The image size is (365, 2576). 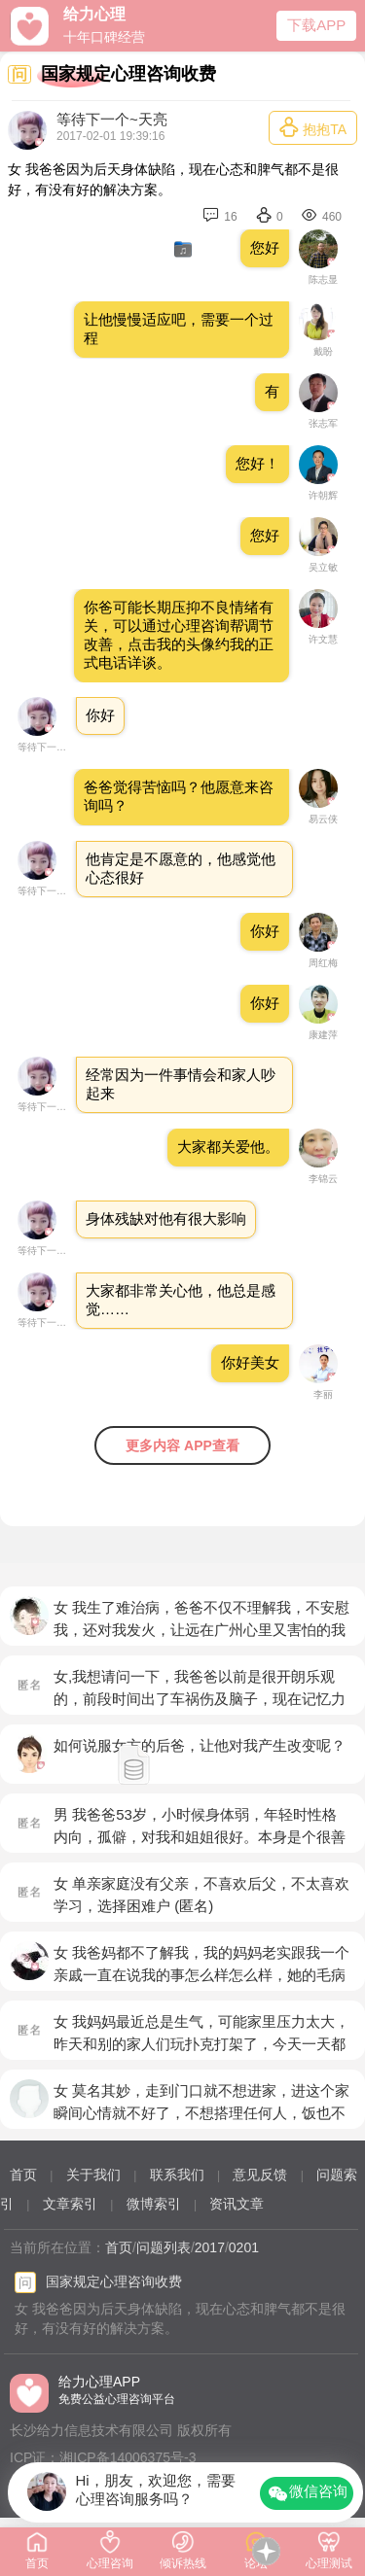 What do you see at coordinates (266, 2551) in the screenshot?
I see `remove trust status from a bluetooth device` at bounding box center [266, 2551].